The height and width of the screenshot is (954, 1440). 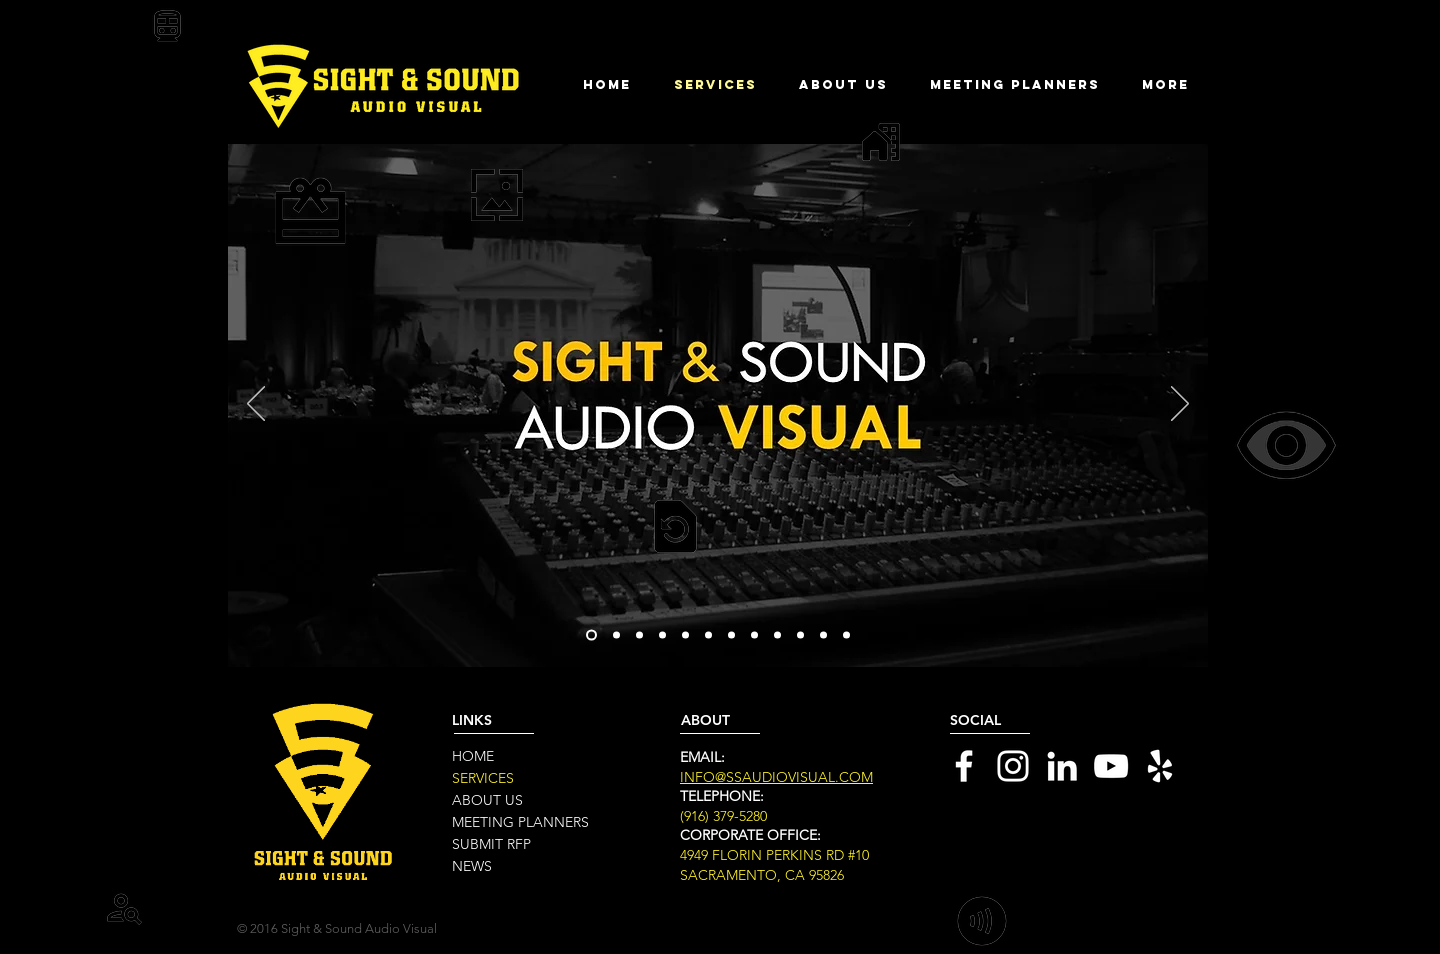 I want to click on get public transit directions, so click(x=167, y=26).